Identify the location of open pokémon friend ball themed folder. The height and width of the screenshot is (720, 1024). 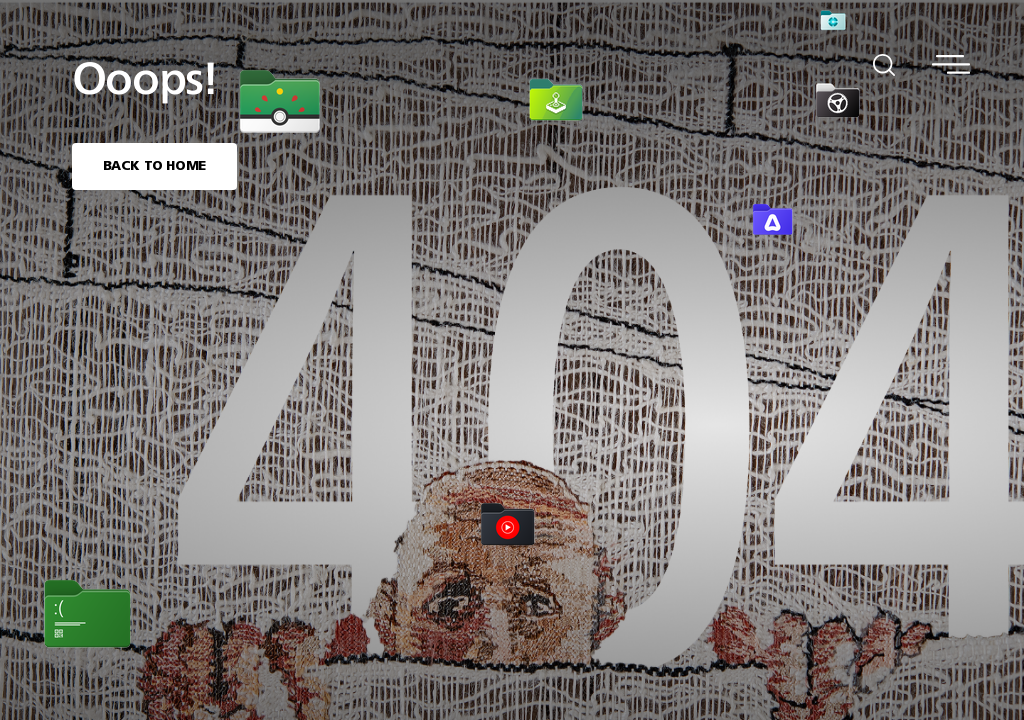
(279, 103).